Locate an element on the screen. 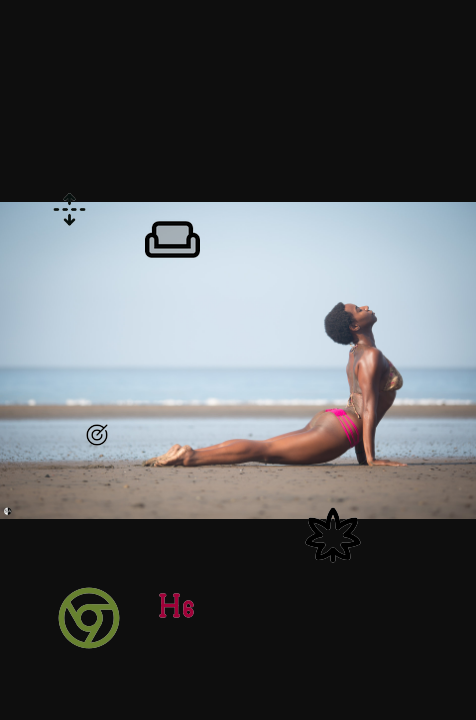 This screenshot has width=476, height=720. view weekend or leisure activities is located at coordinates (172, 239).